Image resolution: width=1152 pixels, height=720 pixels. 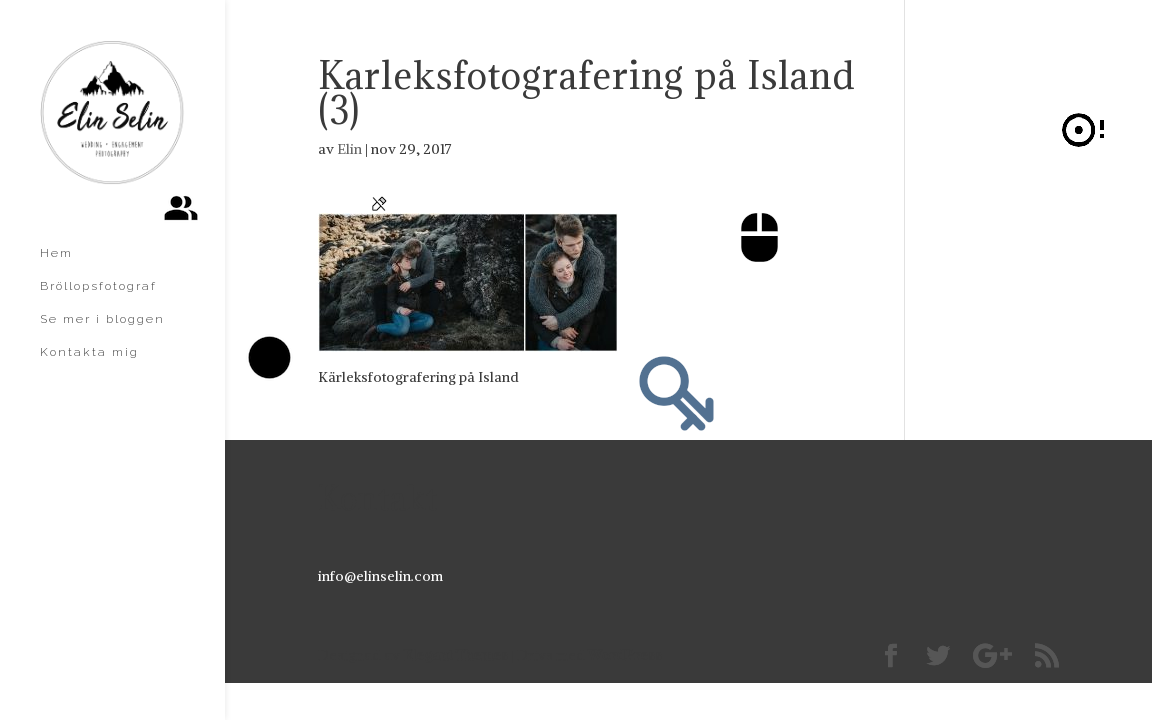 What do you see at coordinates (1083, 130) in the screenshot?
I see `indicates storage disc is full` at bounding box center [1083, 130].